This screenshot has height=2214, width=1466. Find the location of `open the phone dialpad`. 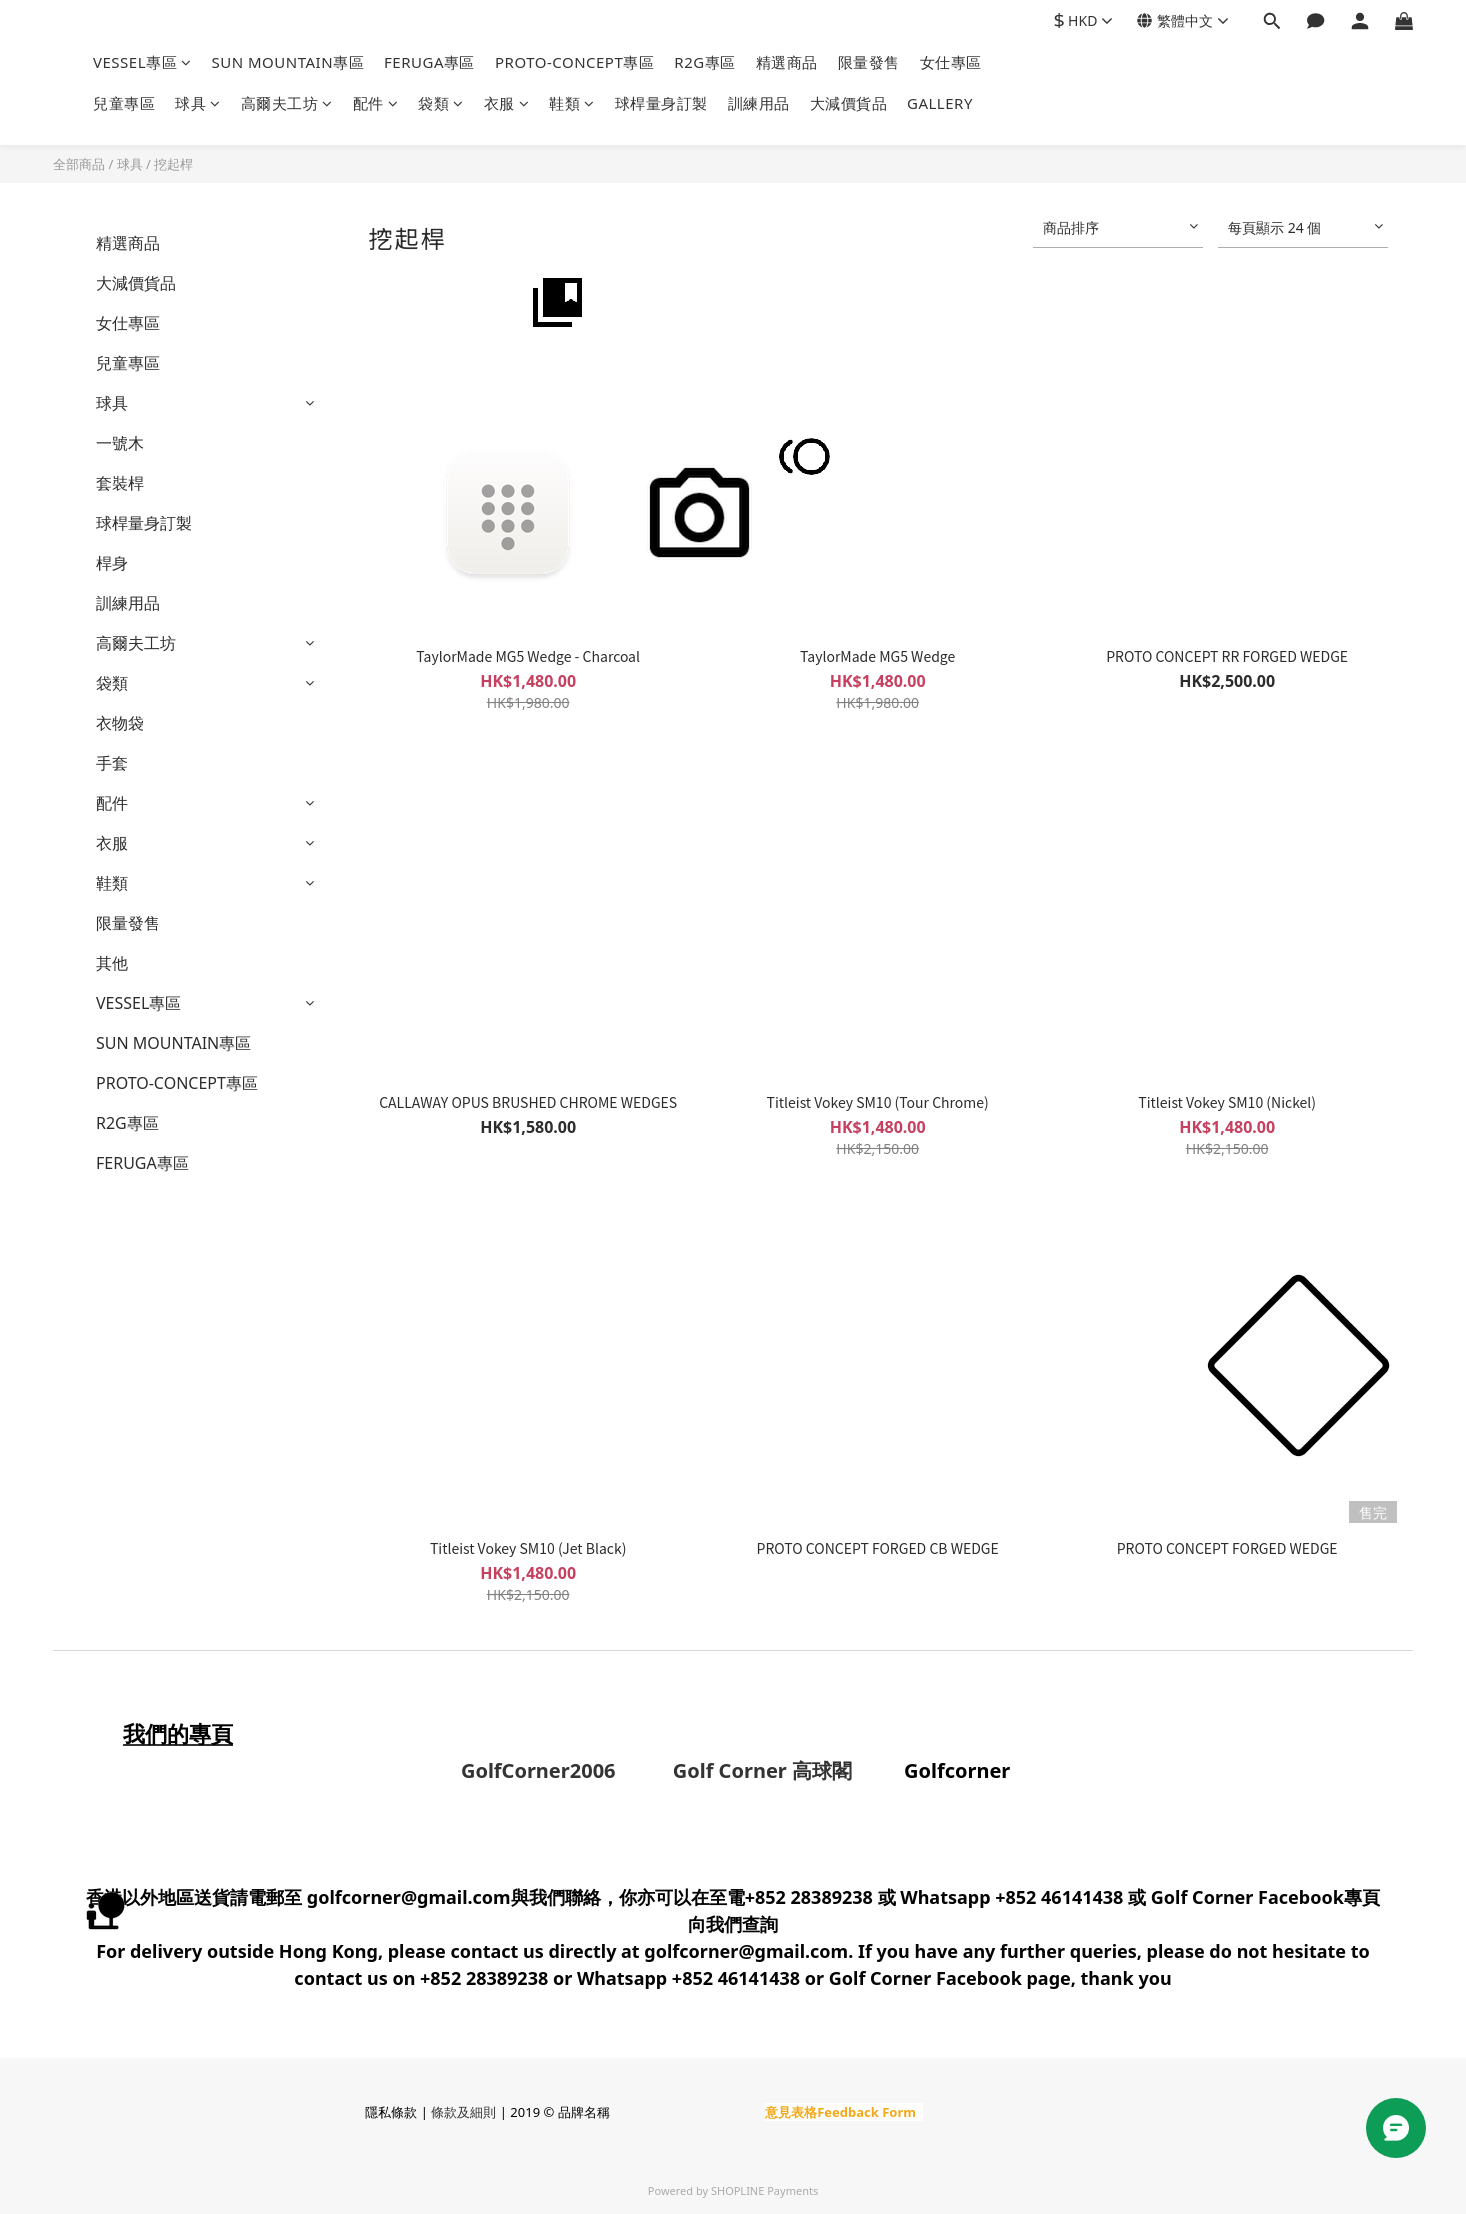

open the phone dialpad is located at coordinates (508, 513).